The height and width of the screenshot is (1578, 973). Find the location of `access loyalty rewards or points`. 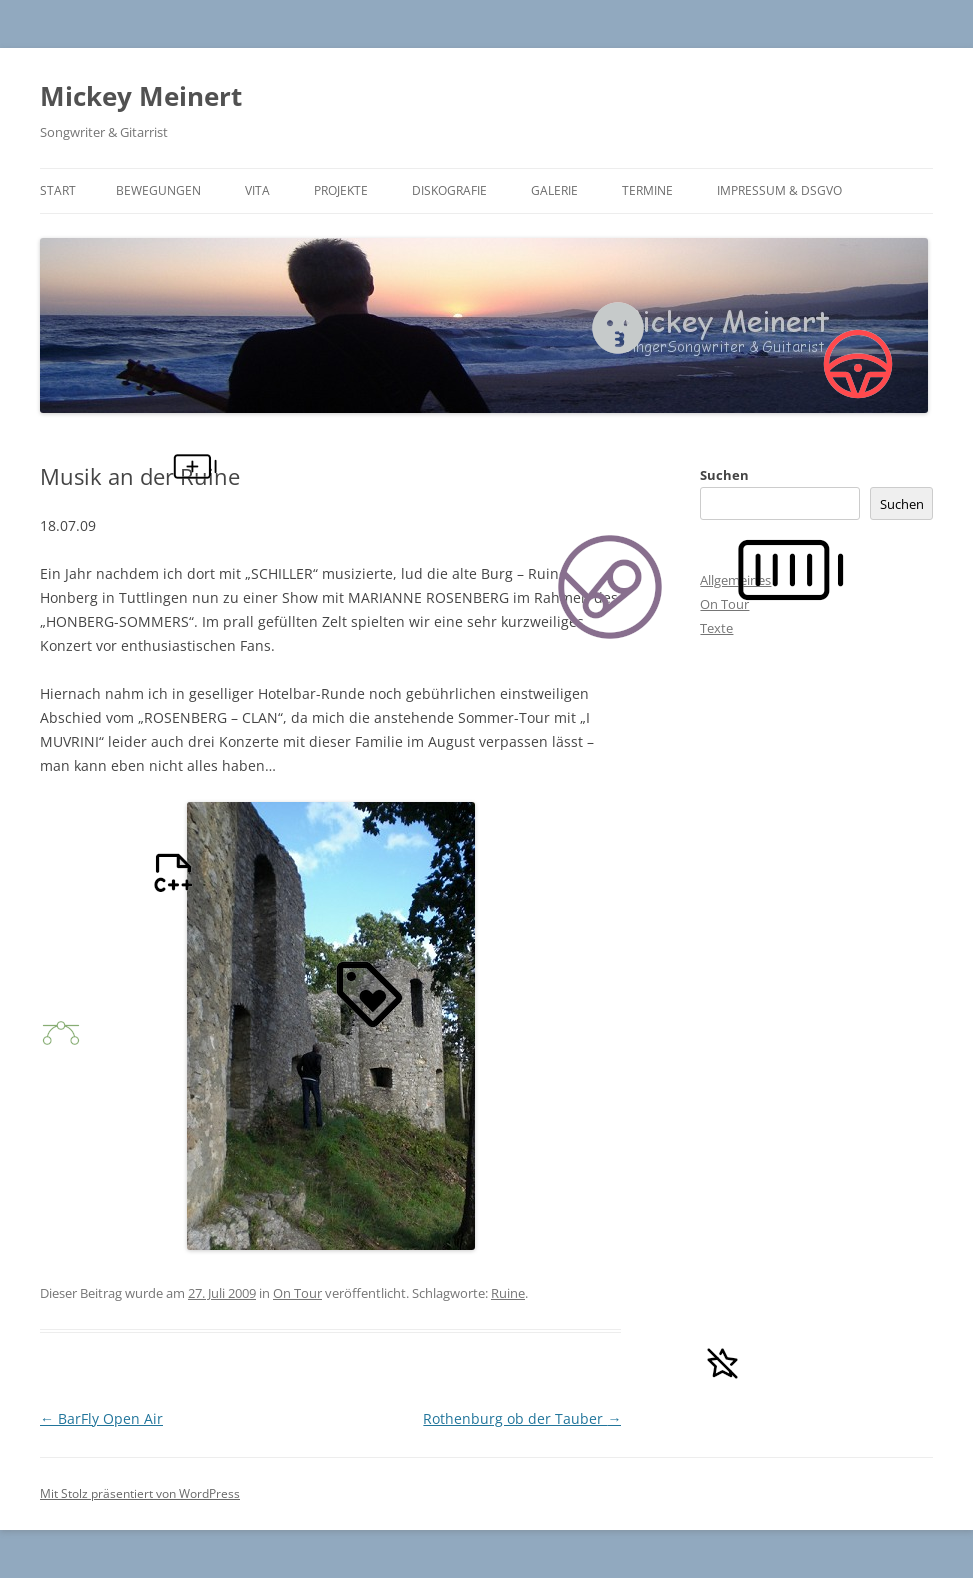

access loyalty rewards or points is located at coordinates (369, 994).